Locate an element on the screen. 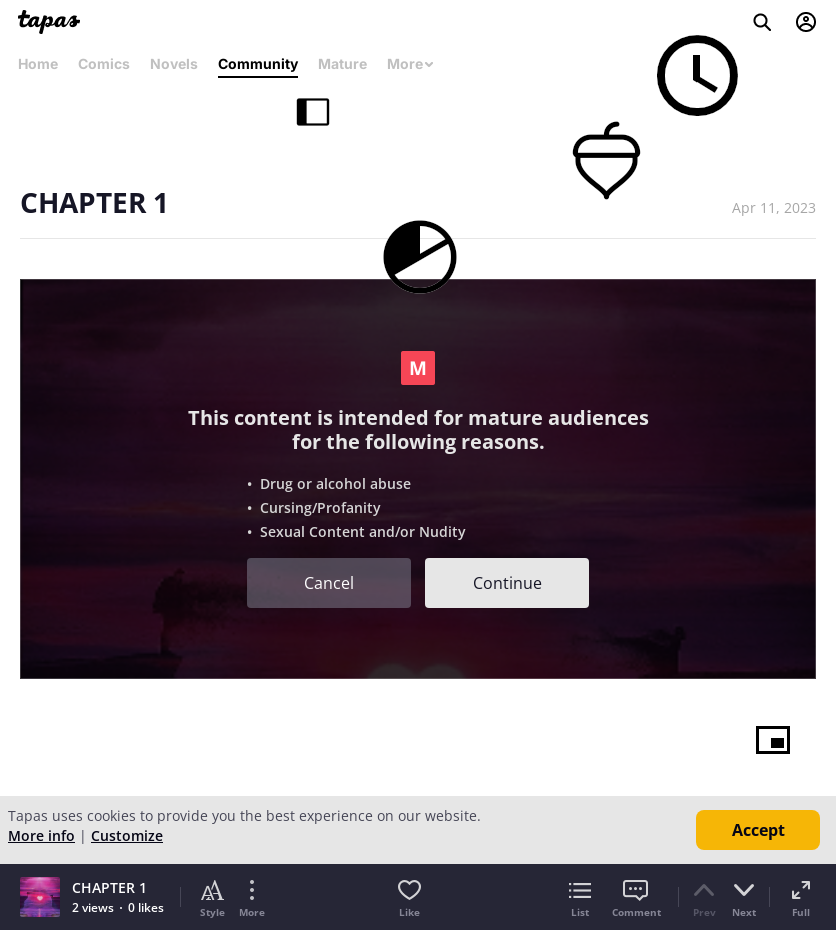 The image size is (836, 930). view analytics or statistics breakdown is located at coordinates (420, 257).